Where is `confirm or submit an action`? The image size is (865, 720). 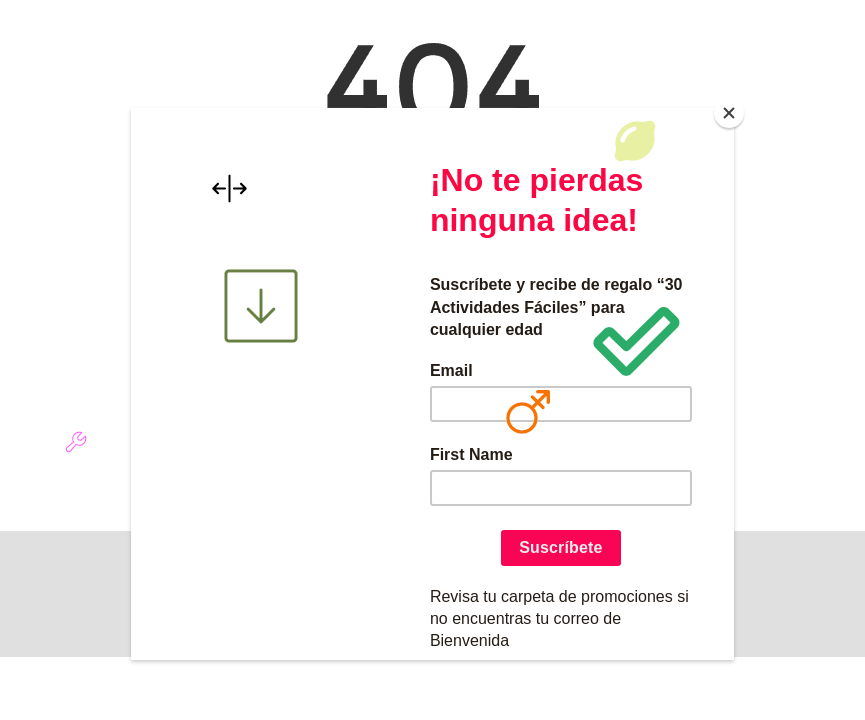 confirm or submit an action is located at coordinates (635, 340).